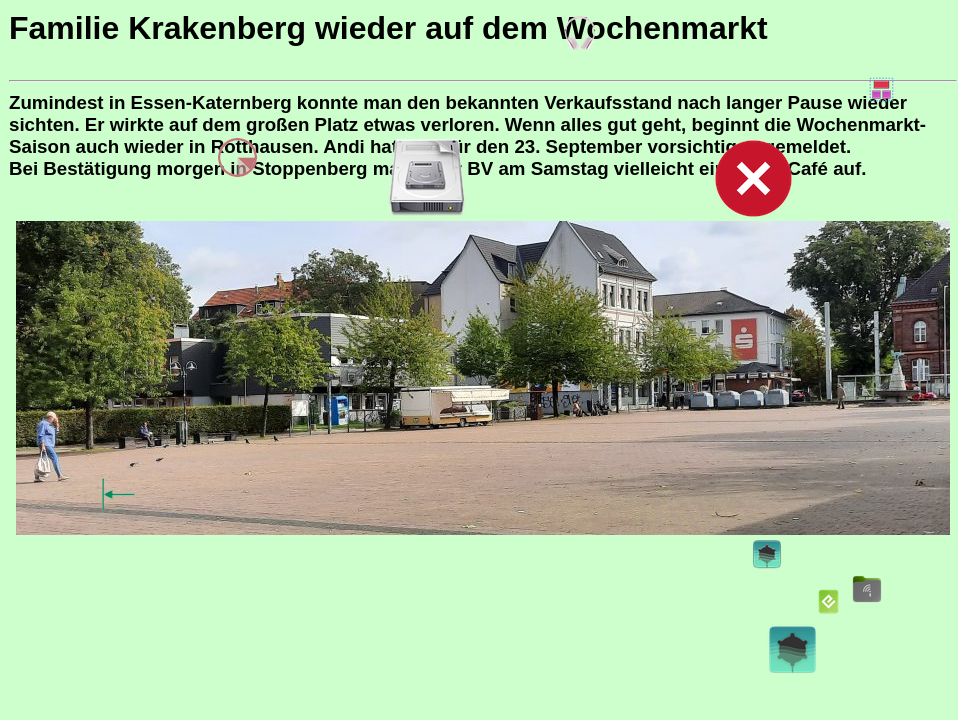  I want to click on open insync cloud sync folder, so click(867, 589).